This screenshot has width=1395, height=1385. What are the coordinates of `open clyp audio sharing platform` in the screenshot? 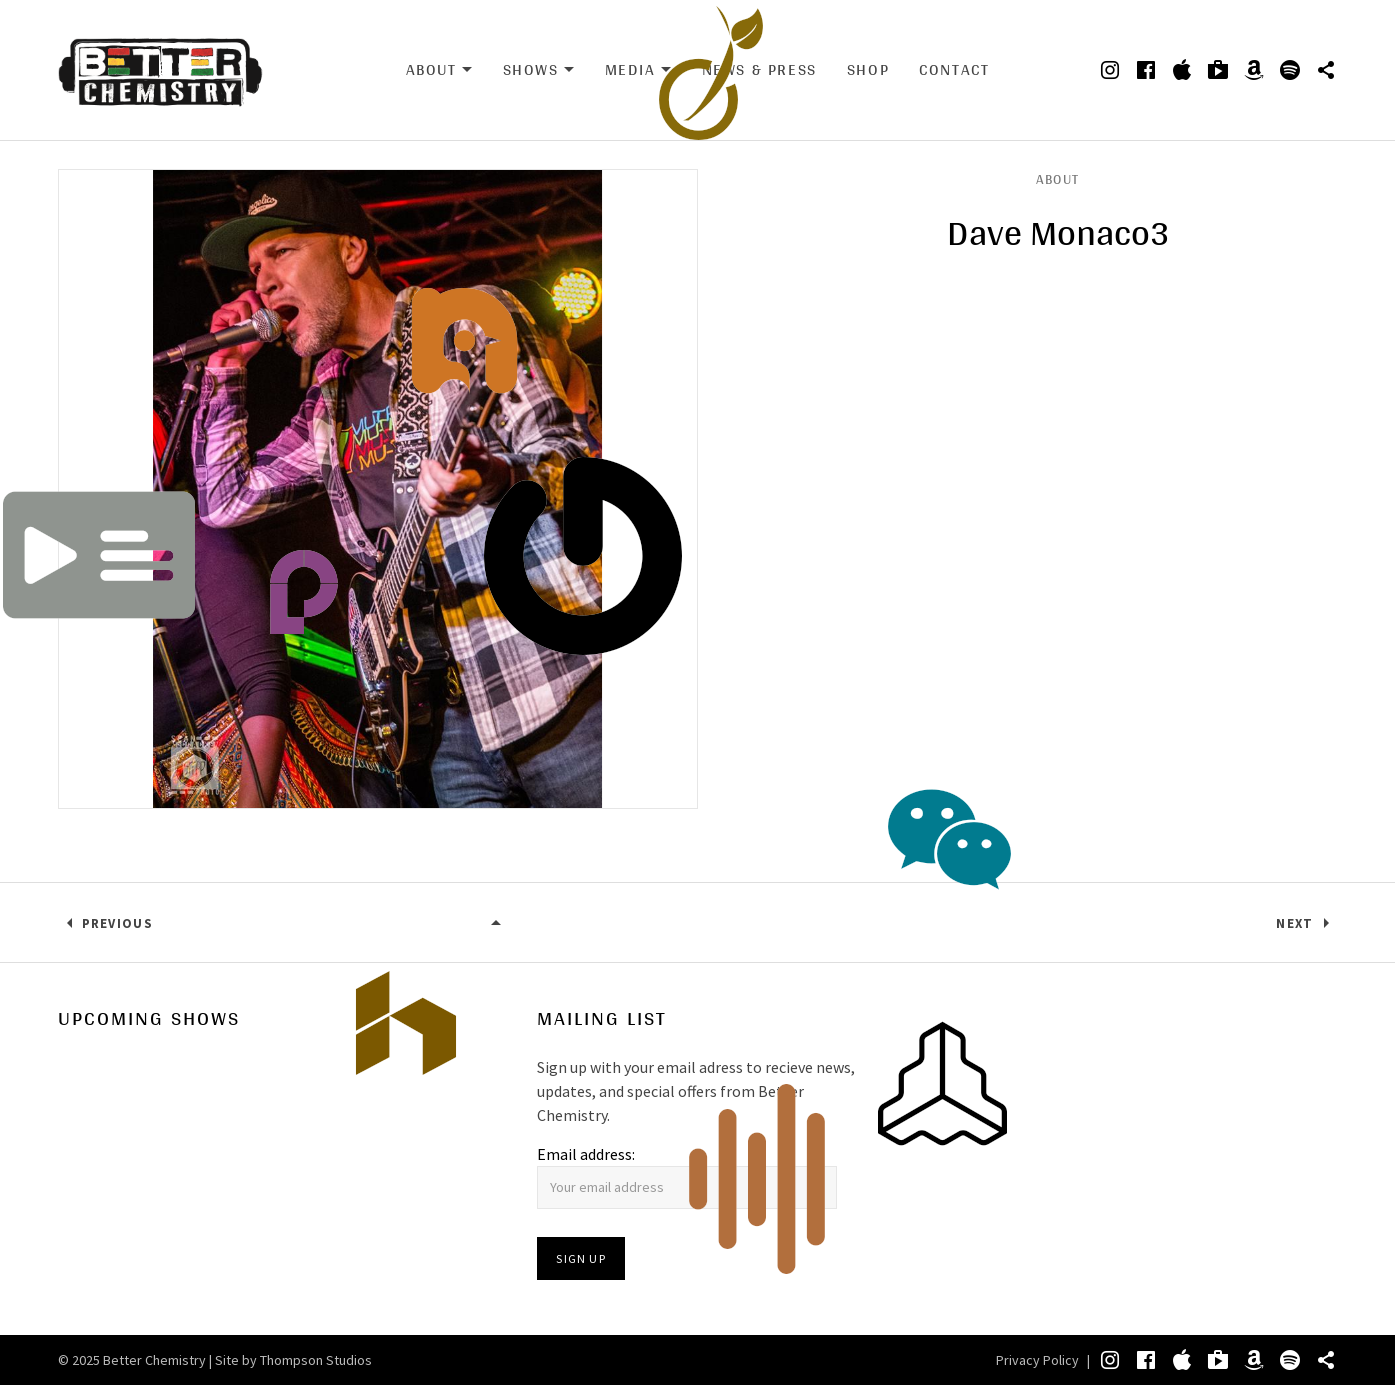 It's located at (757, 1179).